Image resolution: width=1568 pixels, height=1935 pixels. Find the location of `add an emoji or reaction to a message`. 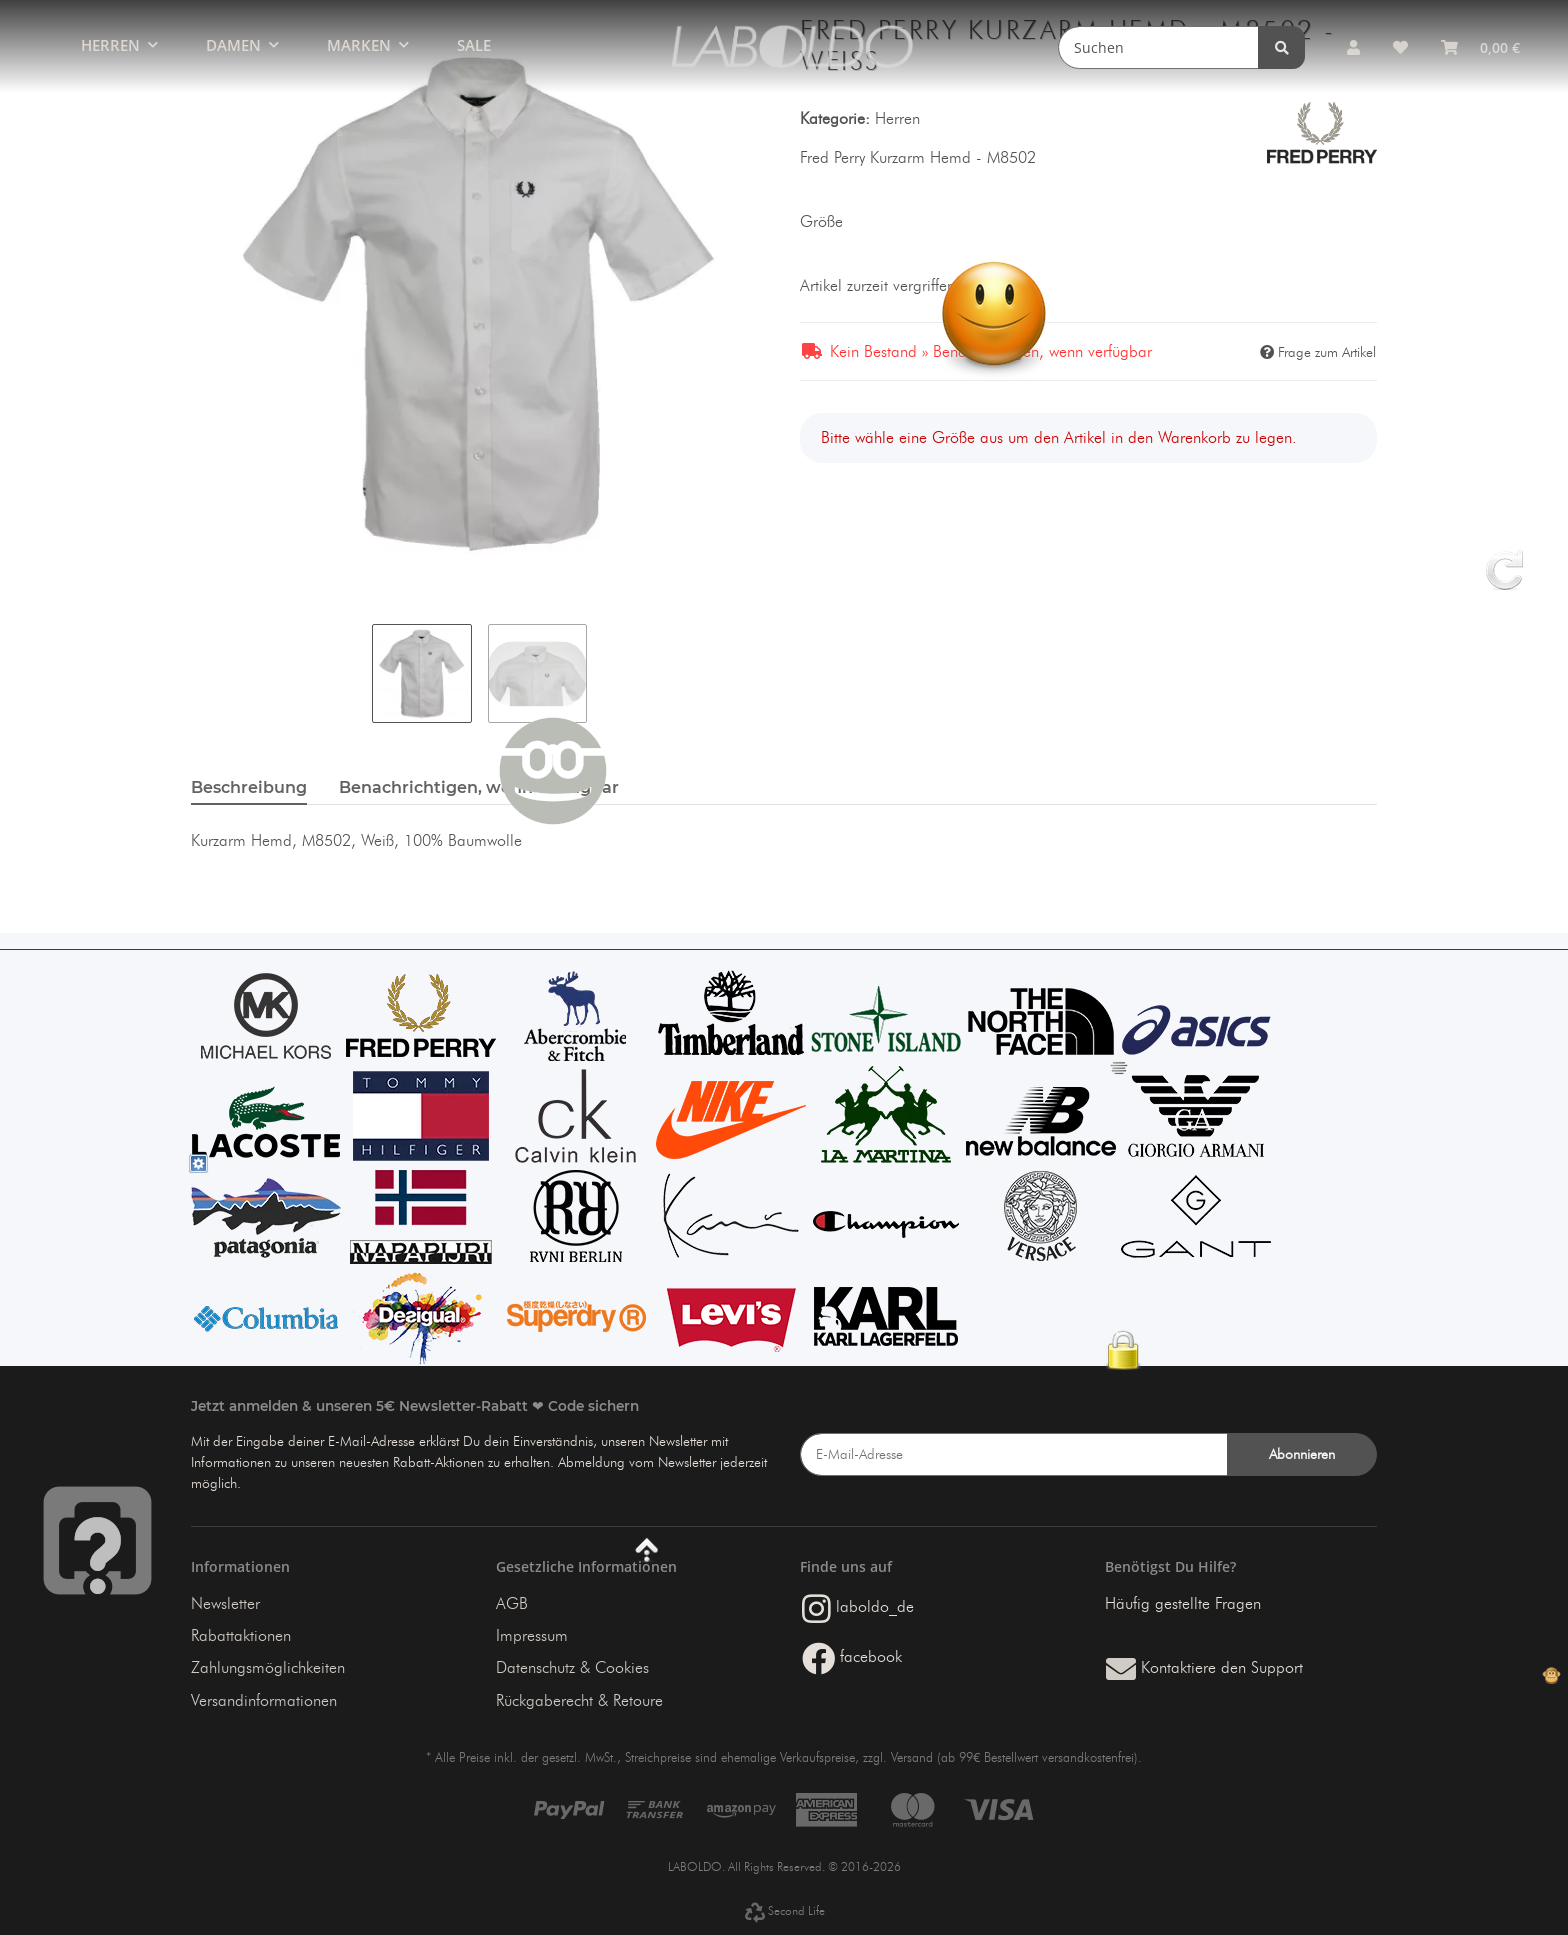

add an emoji or reaction to a message is located at coordinates (994, 318).